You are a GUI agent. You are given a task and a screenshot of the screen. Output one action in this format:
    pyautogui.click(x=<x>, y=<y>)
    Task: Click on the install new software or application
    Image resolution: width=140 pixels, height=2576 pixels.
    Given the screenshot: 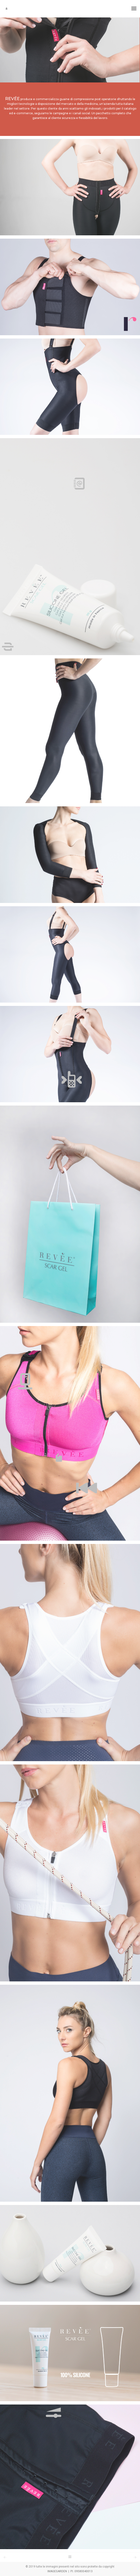 What is the action you would take?
    pyautogui.click(x=59, y=1457)
    